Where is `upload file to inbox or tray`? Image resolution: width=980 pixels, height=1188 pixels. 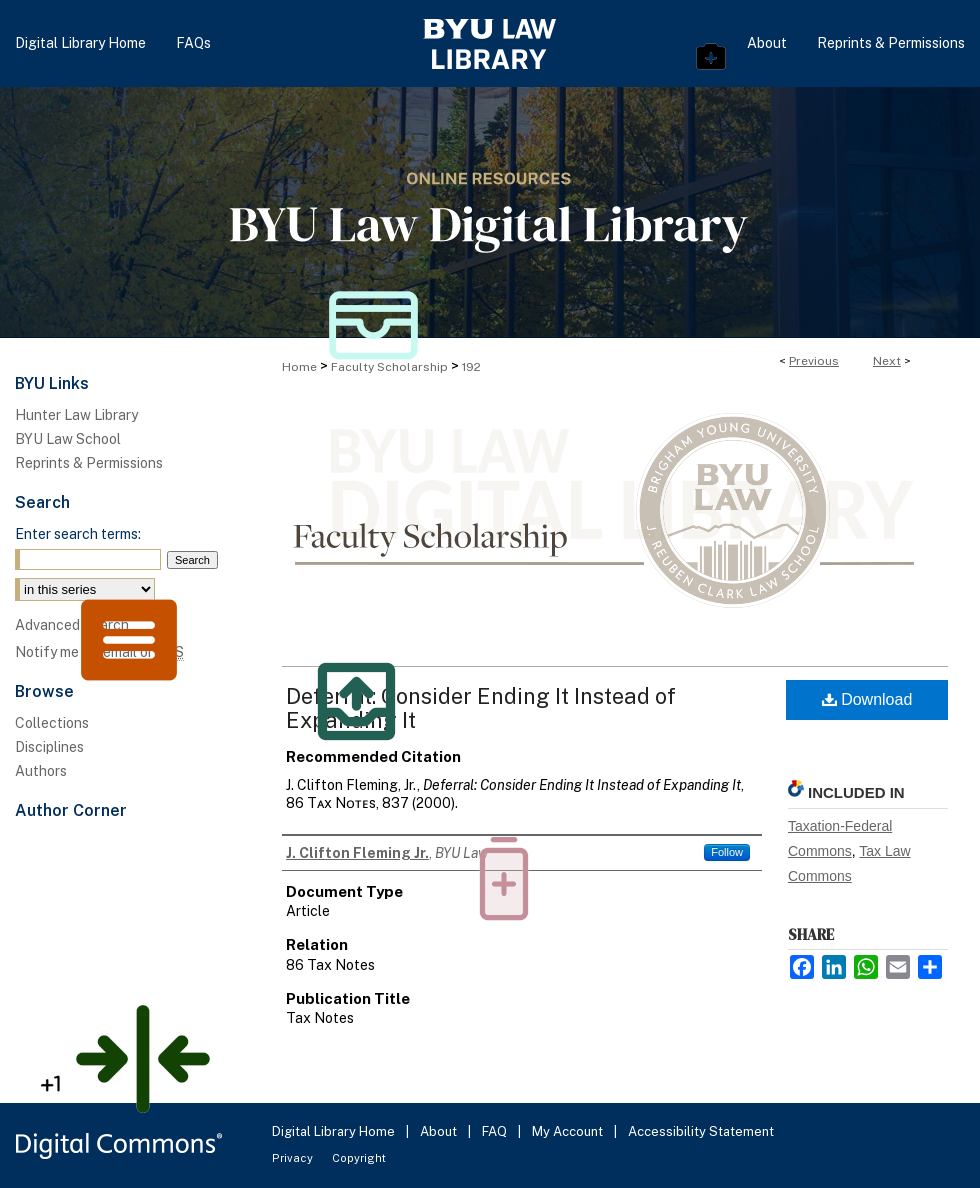
upload file to inbox or tray is located at coordinates (356, 701).